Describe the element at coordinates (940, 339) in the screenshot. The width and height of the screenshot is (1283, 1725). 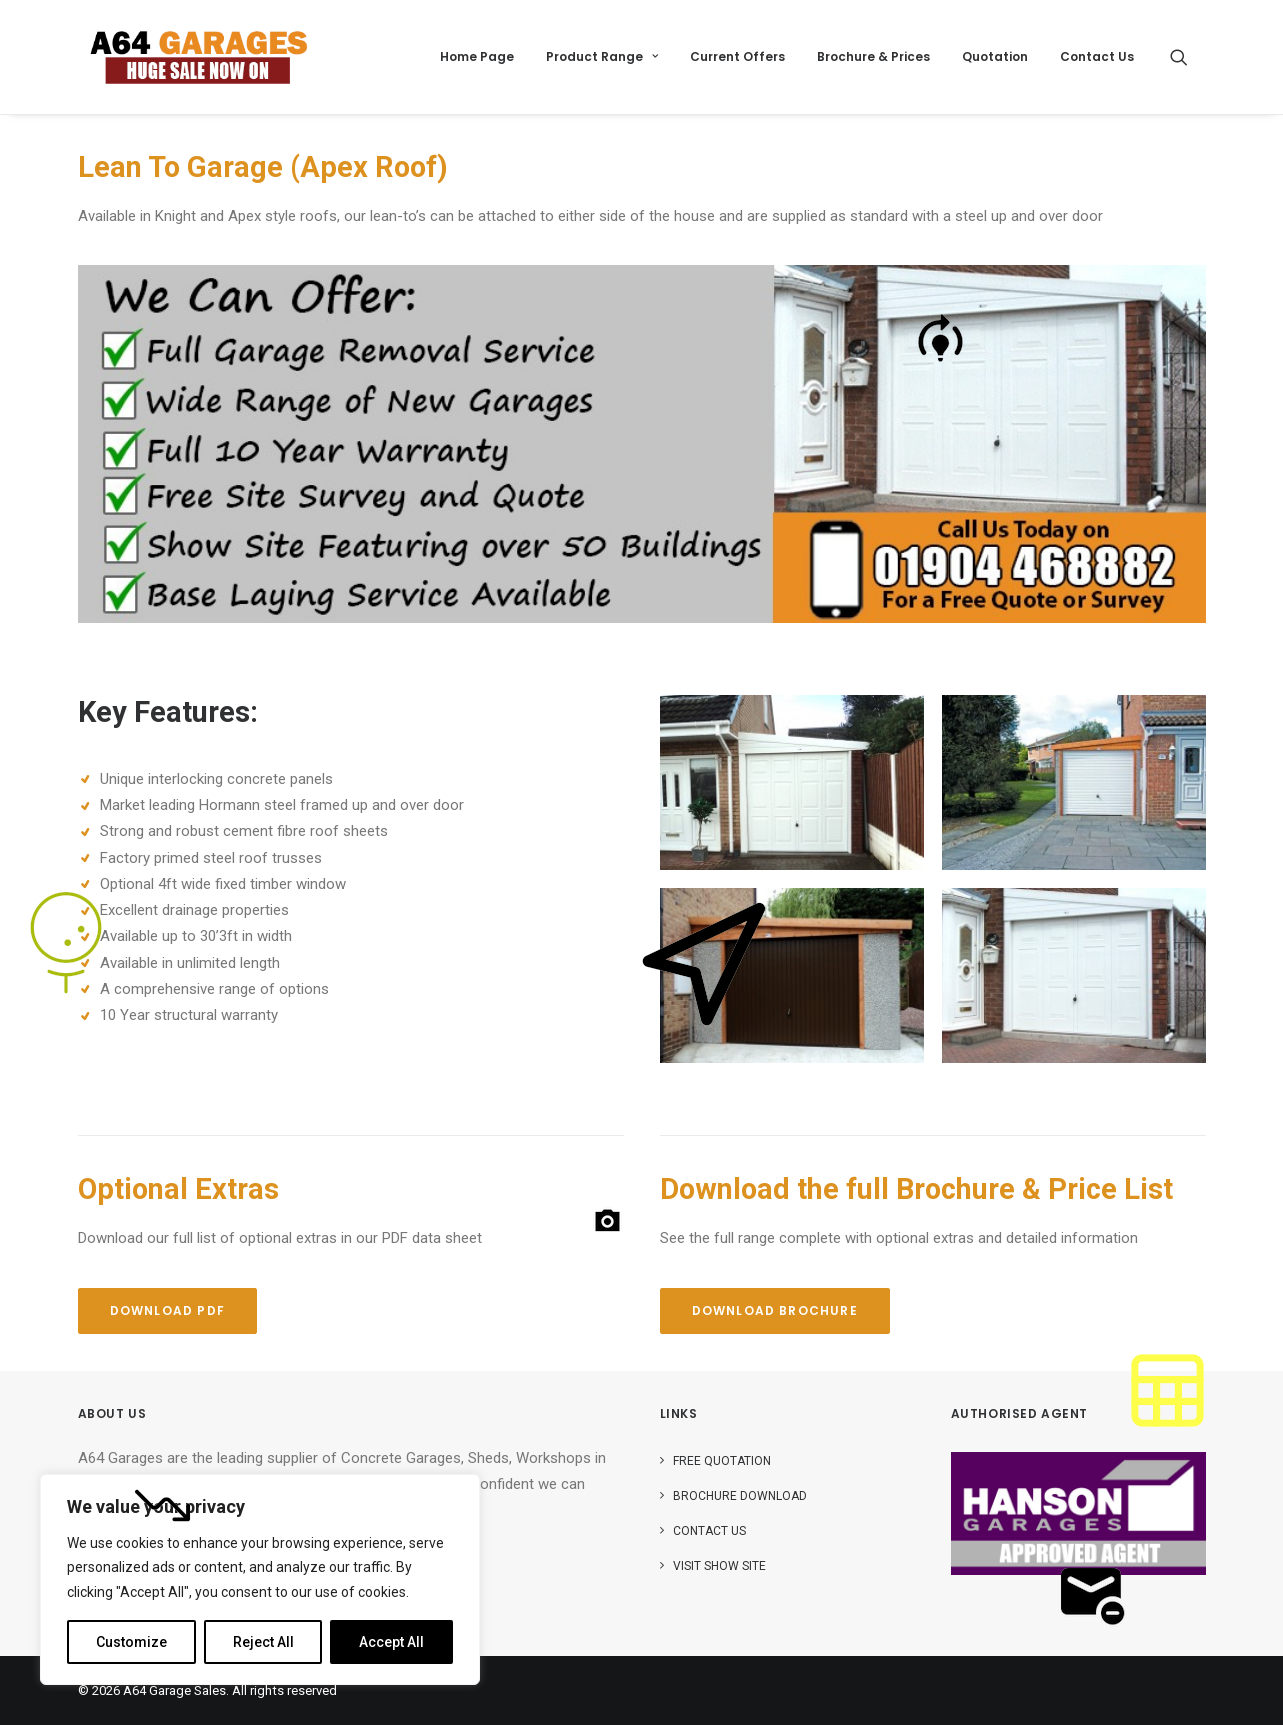
I see `indicates machine learning or AI model training in progress` at that location.